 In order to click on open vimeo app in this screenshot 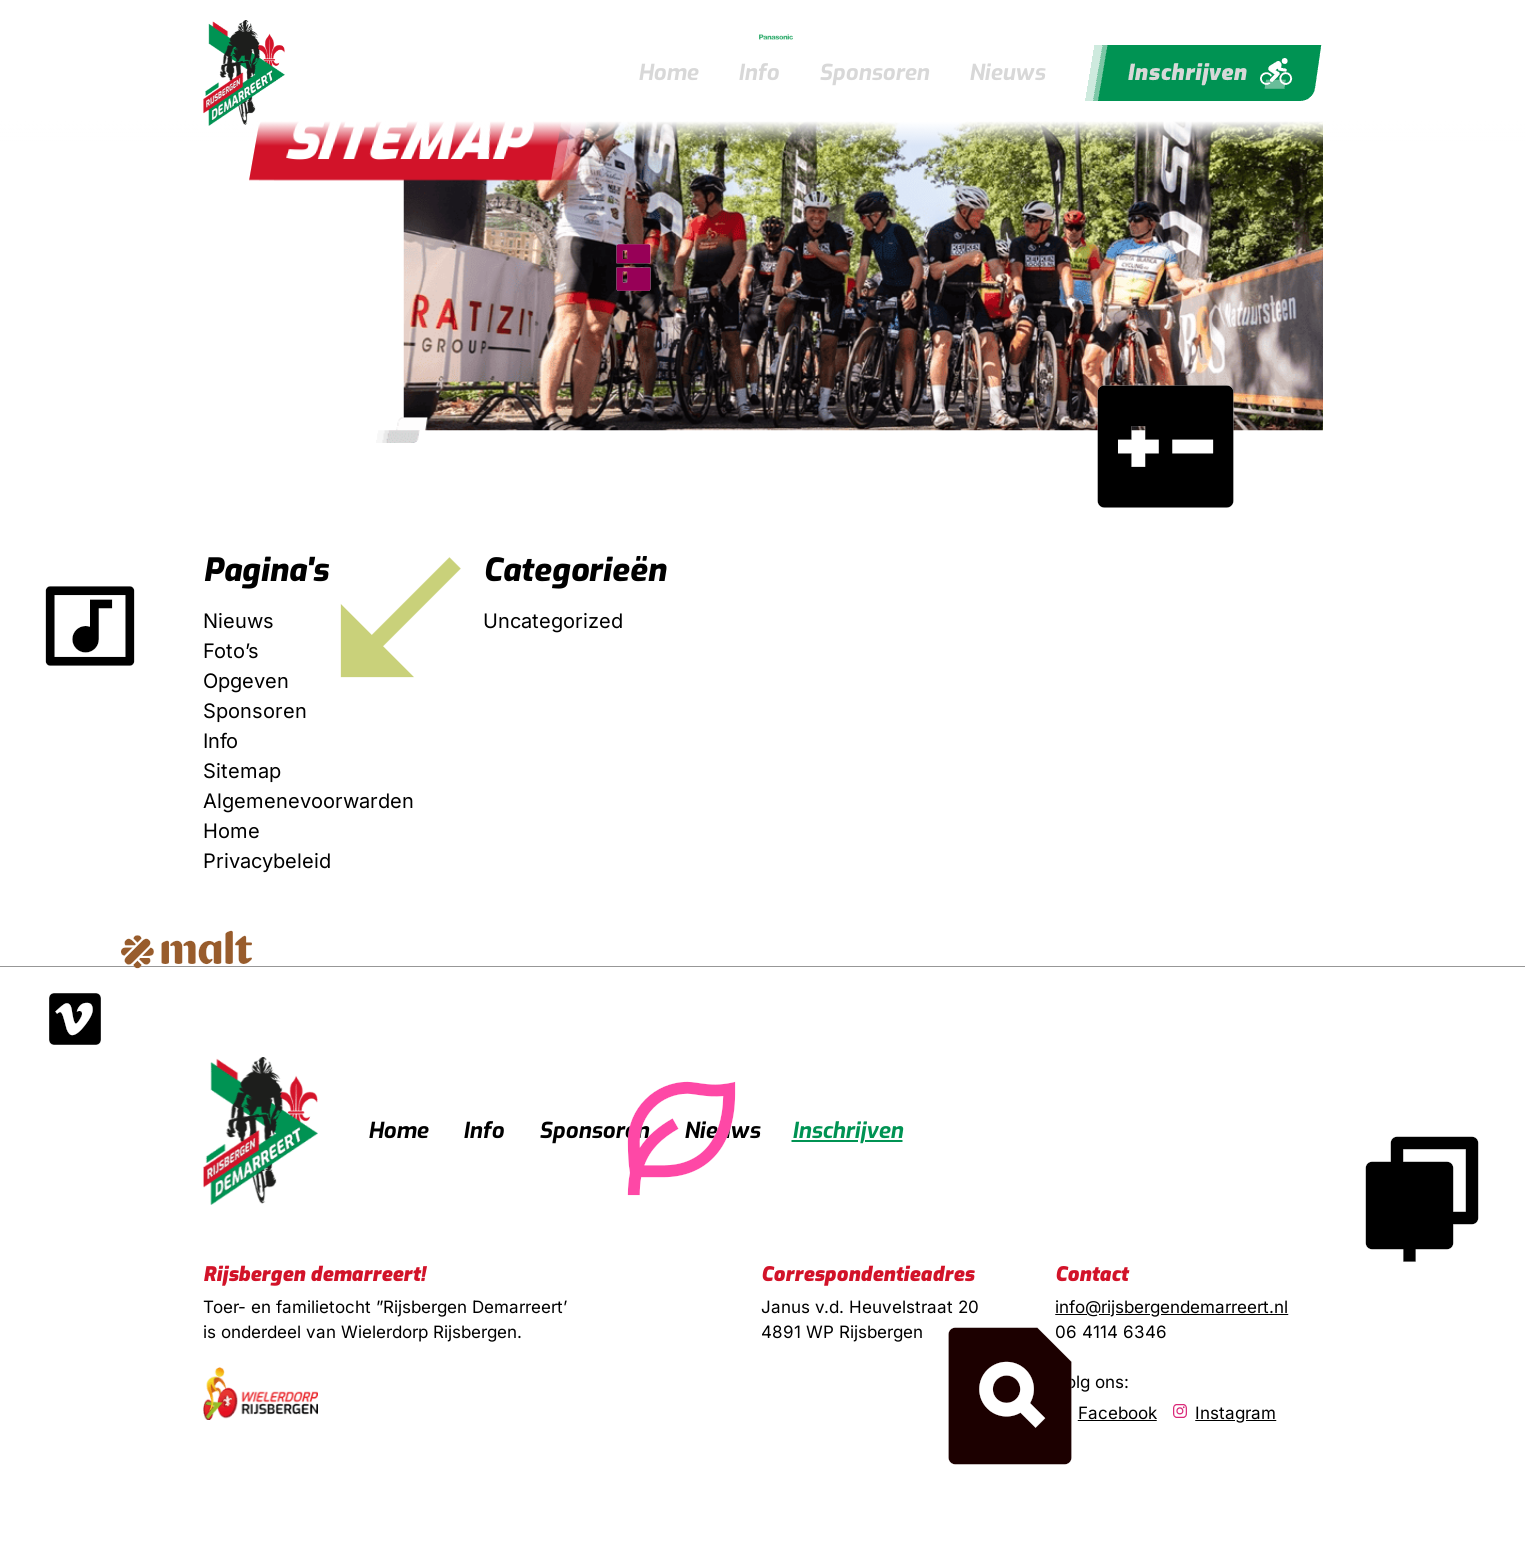, I will do `click(75, 1019)`.